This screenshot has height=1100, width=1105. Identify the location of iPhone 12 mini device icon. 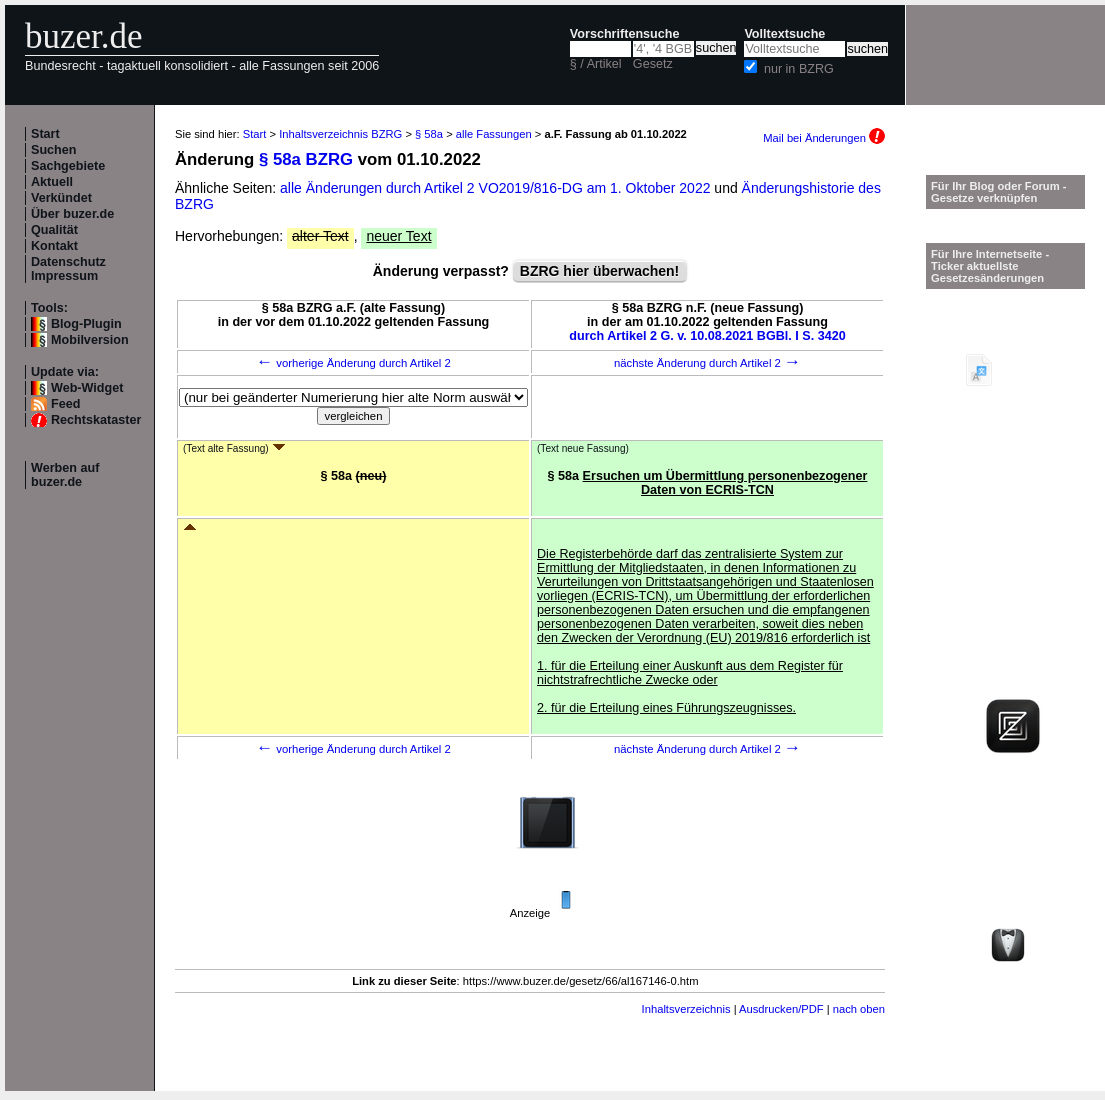
(566, 900).